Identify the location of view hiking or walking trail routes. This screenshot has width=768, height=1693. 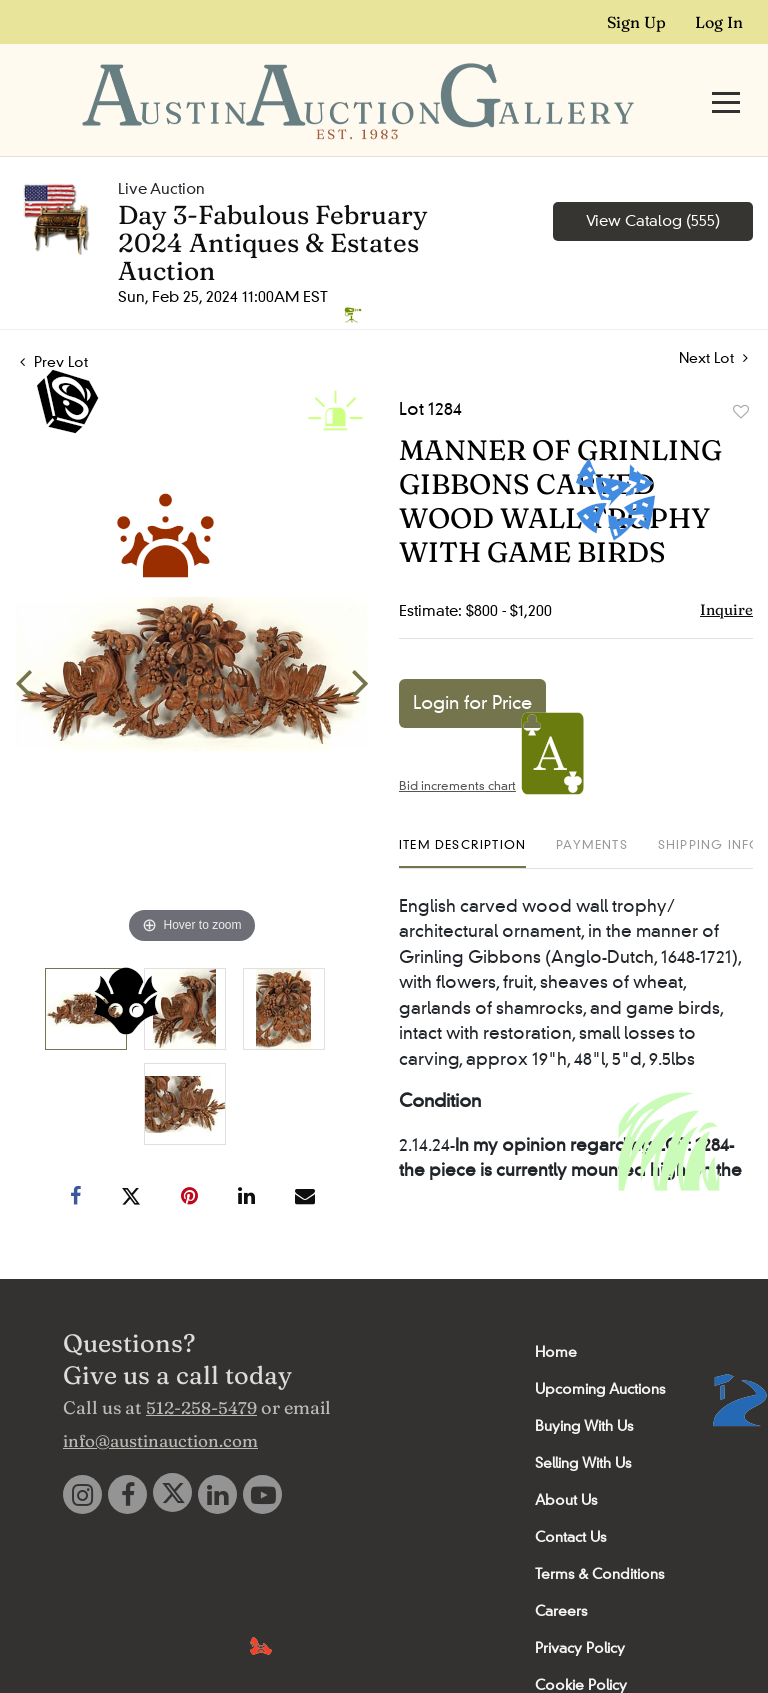
(739, 1399).